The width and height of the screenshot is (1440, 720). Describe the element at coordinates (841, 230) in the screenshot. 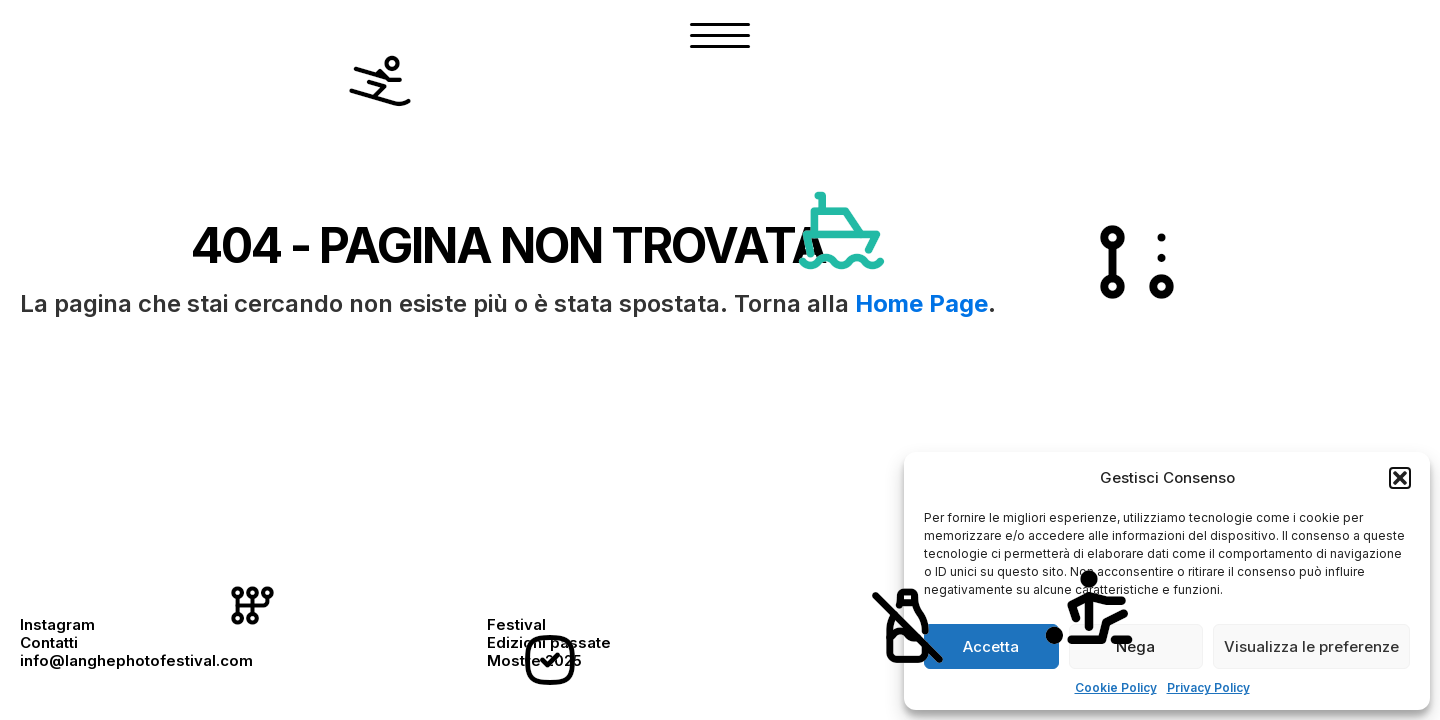

I see `access shipping or delivery options` at that location.